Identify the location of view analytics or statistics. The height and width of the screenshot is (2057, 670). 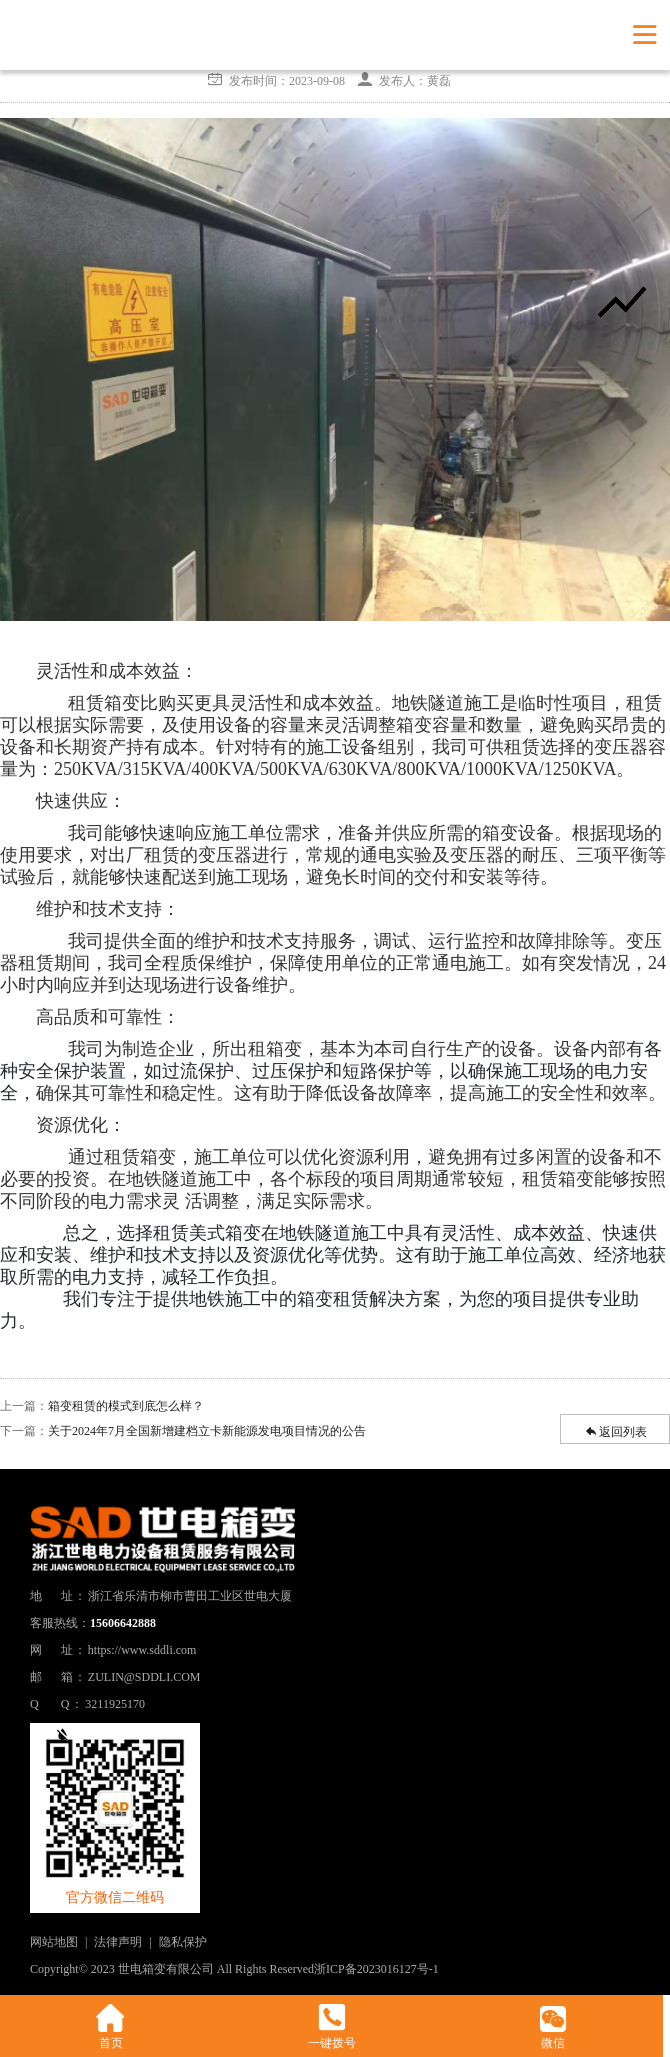
(622, 302).